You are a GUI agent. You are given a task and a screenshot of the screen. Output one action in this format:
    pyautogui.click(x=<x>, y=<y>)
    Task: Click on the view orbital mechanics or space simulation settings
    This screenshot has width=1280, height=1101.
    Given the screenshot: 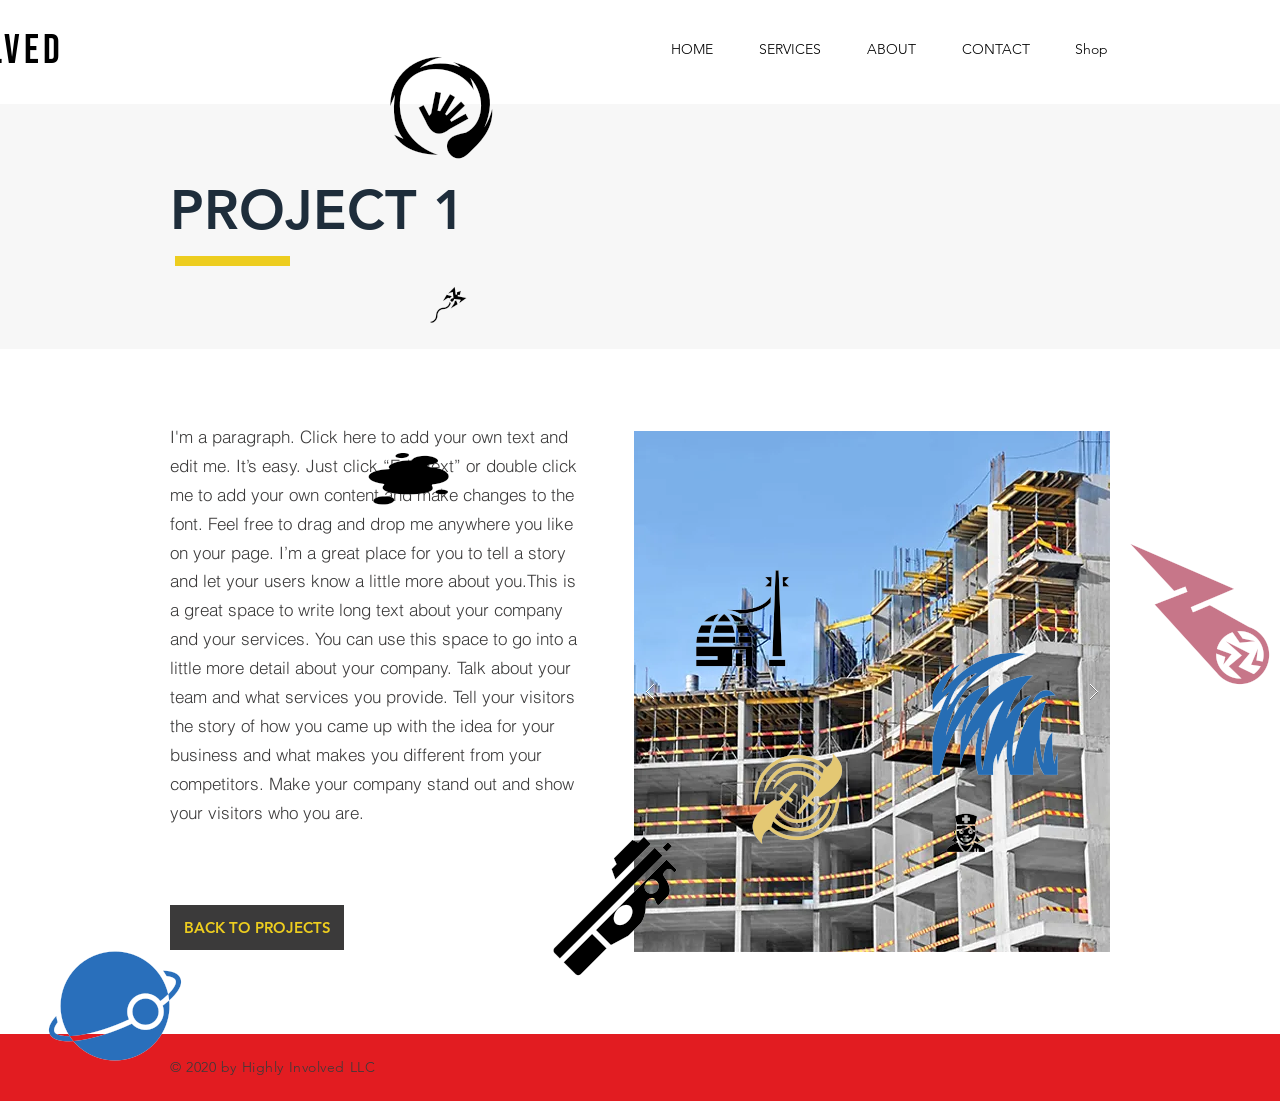 What is the action you would take?
    pyautogui.click(x=115, y=1006)
    